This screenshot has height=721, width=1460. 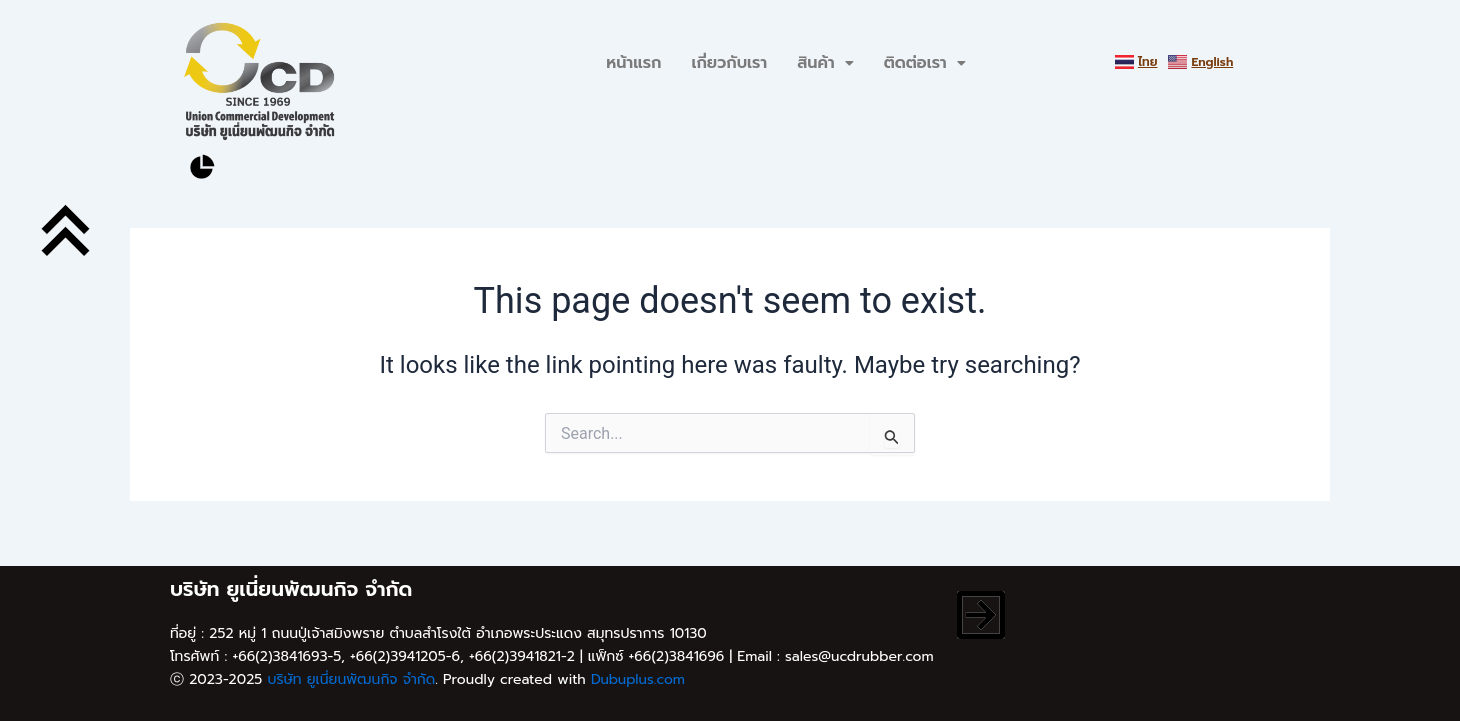 I want to click on navigate to the next item or screen, so click(x=981, y=615).